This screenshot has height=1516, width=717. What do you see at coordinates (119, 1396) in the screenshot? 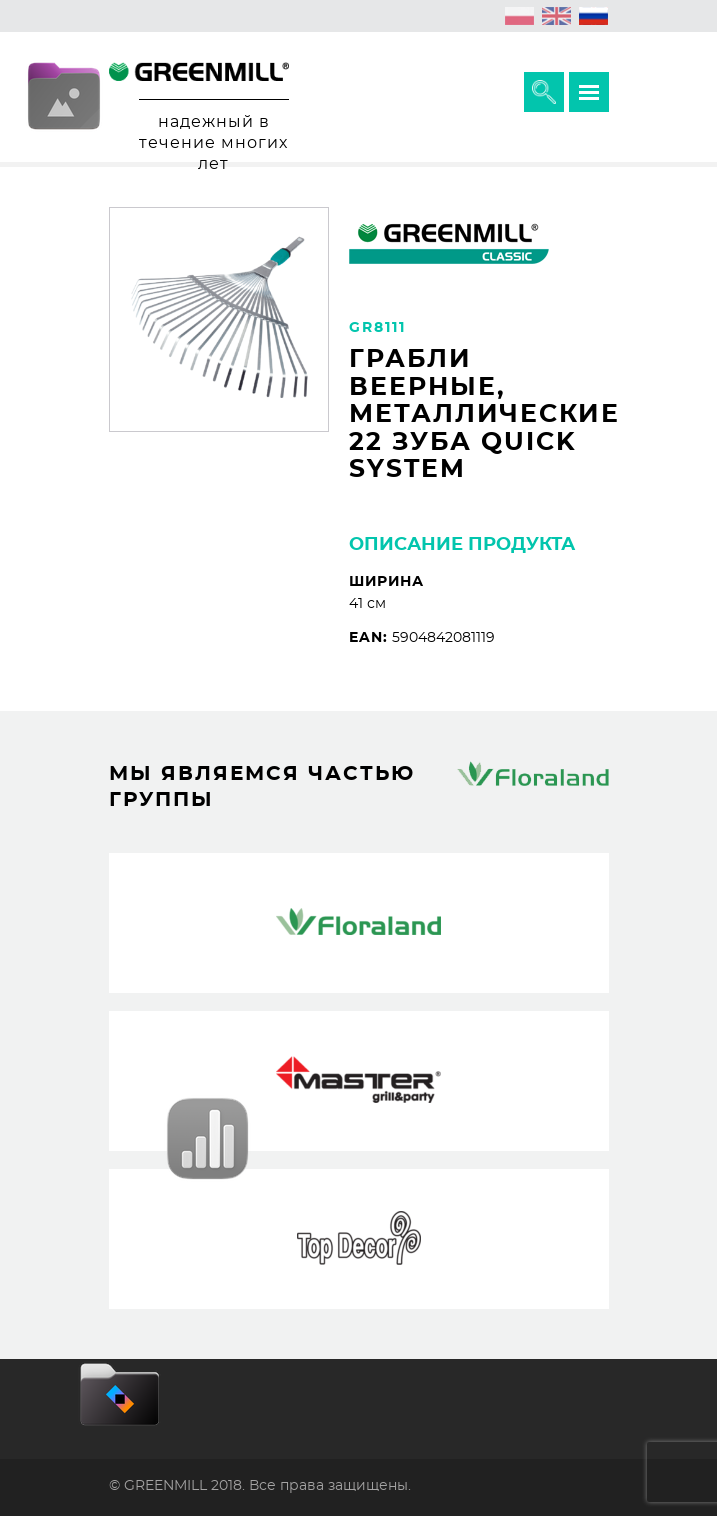
I see `folder containing JetBrains Ktor project files` at bounding box center [119, 1396].